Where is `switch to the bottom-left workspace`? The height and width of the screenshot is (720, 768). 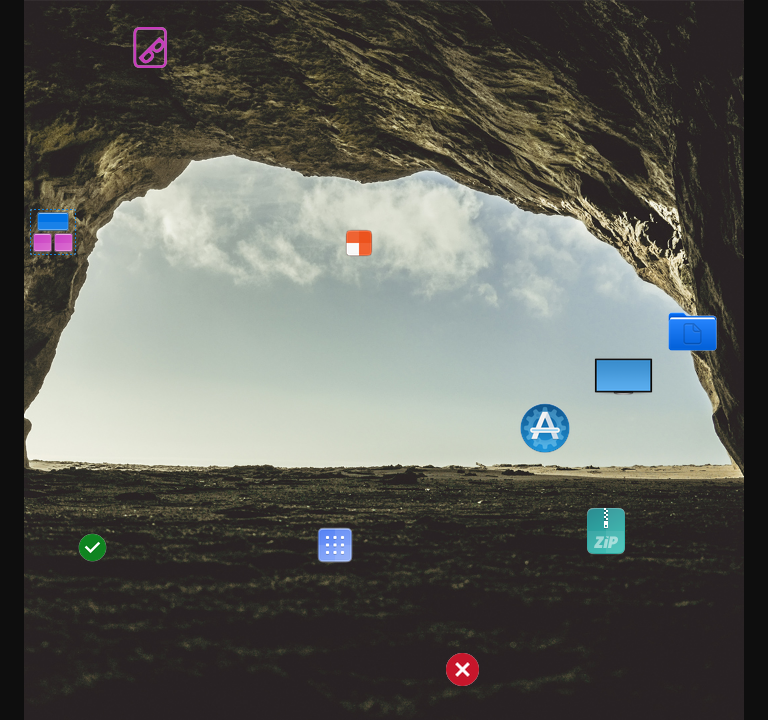
switch to the bottom-left workspace is located at coordinates (359, 243).